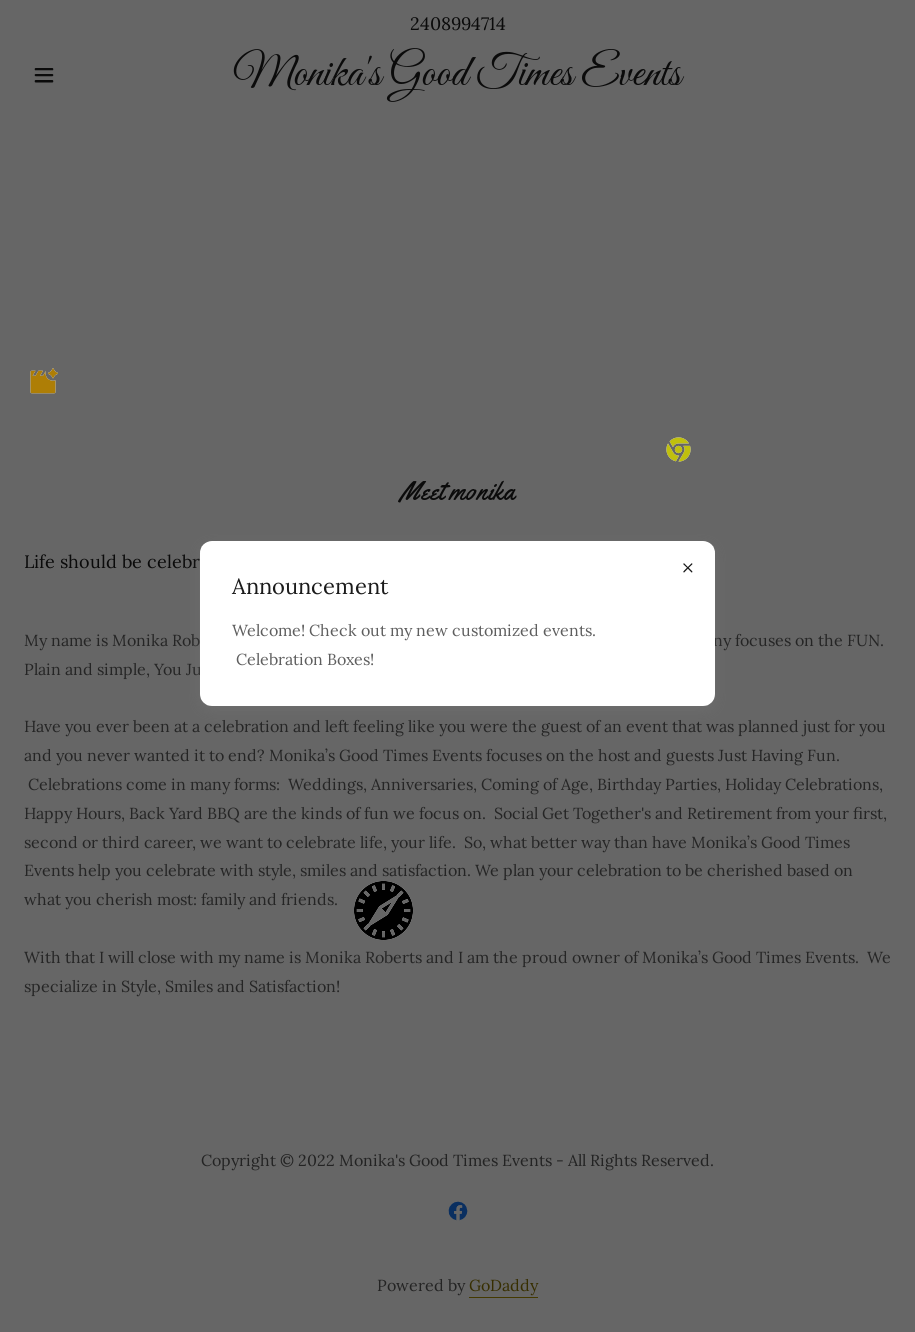 This screenshot has width=915, height=1332. I want to click on access AI-powered video editing tools, so click(43, 382).